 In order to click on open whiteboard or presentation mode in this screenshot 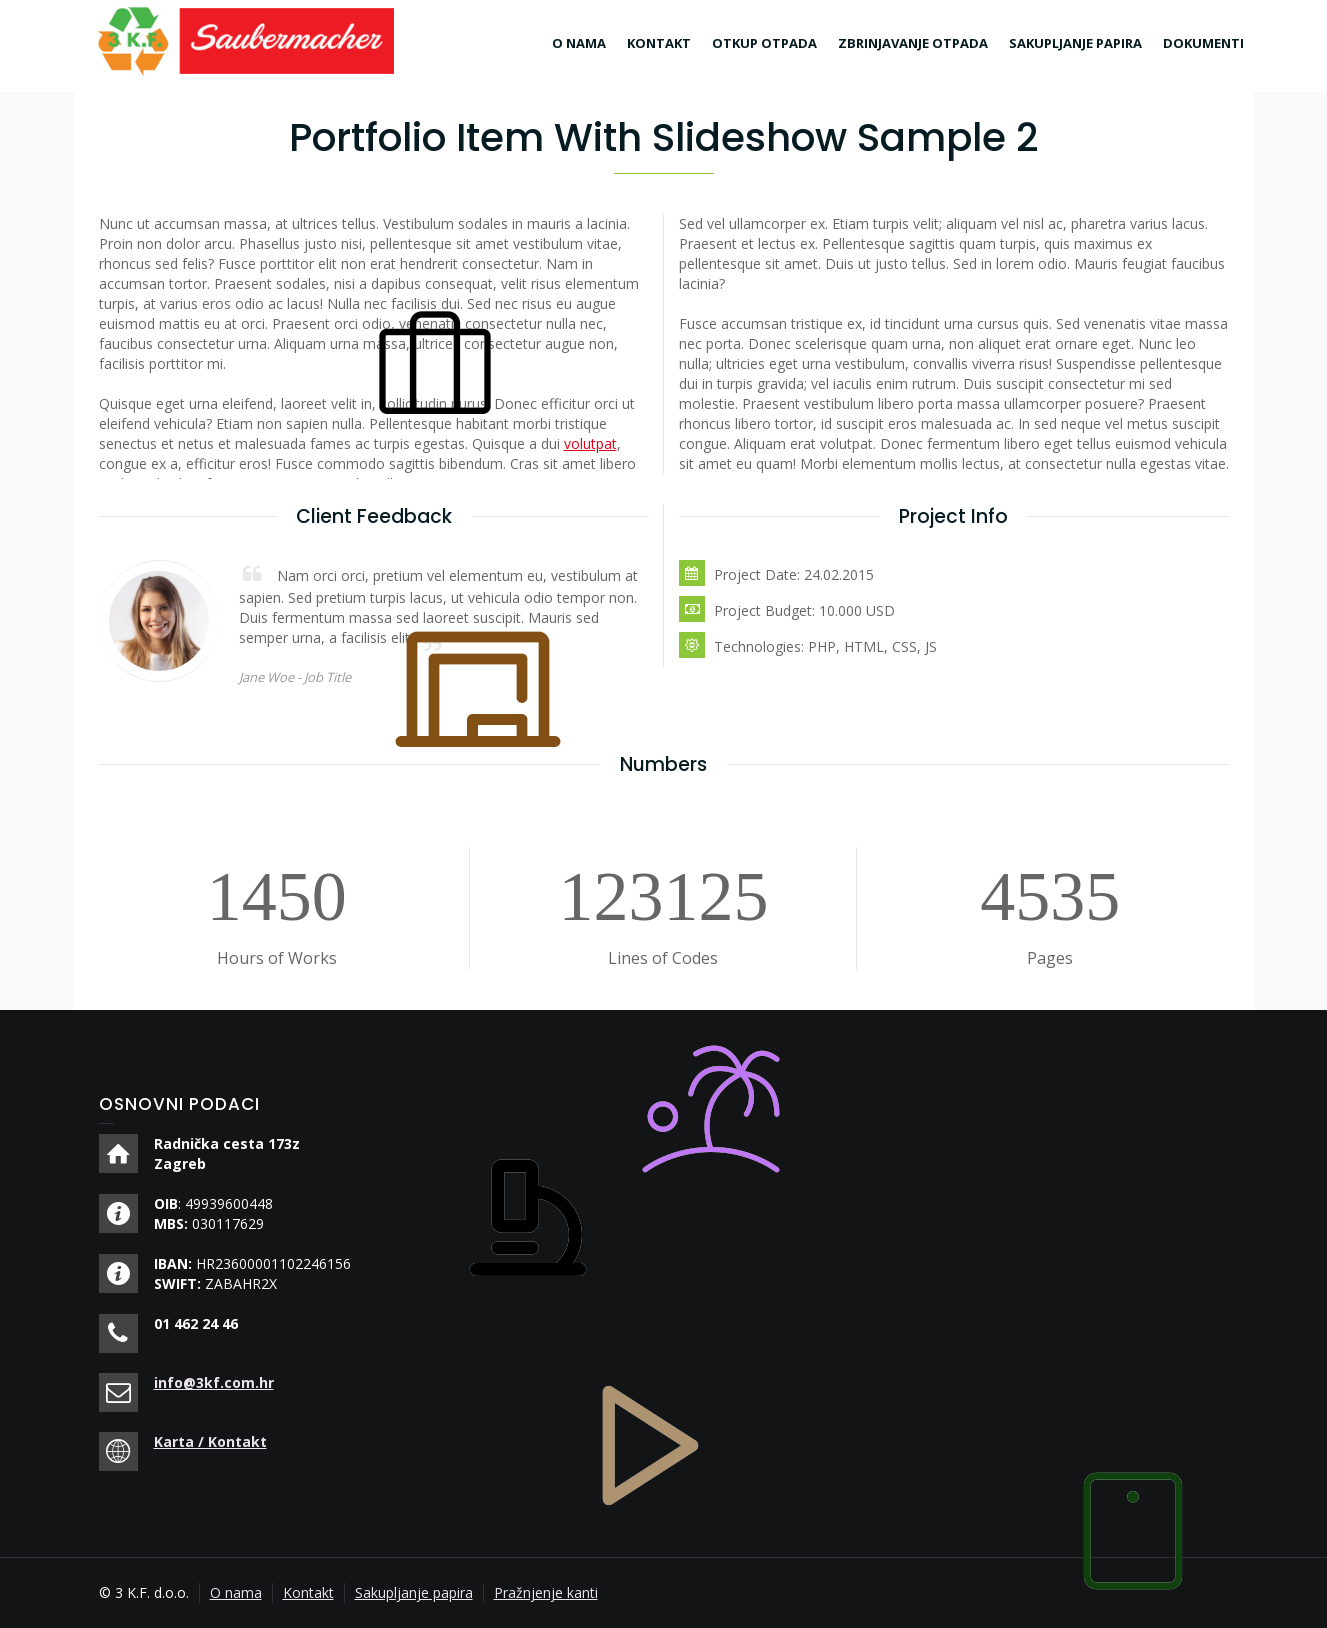, I will do `click(478, 692)`.